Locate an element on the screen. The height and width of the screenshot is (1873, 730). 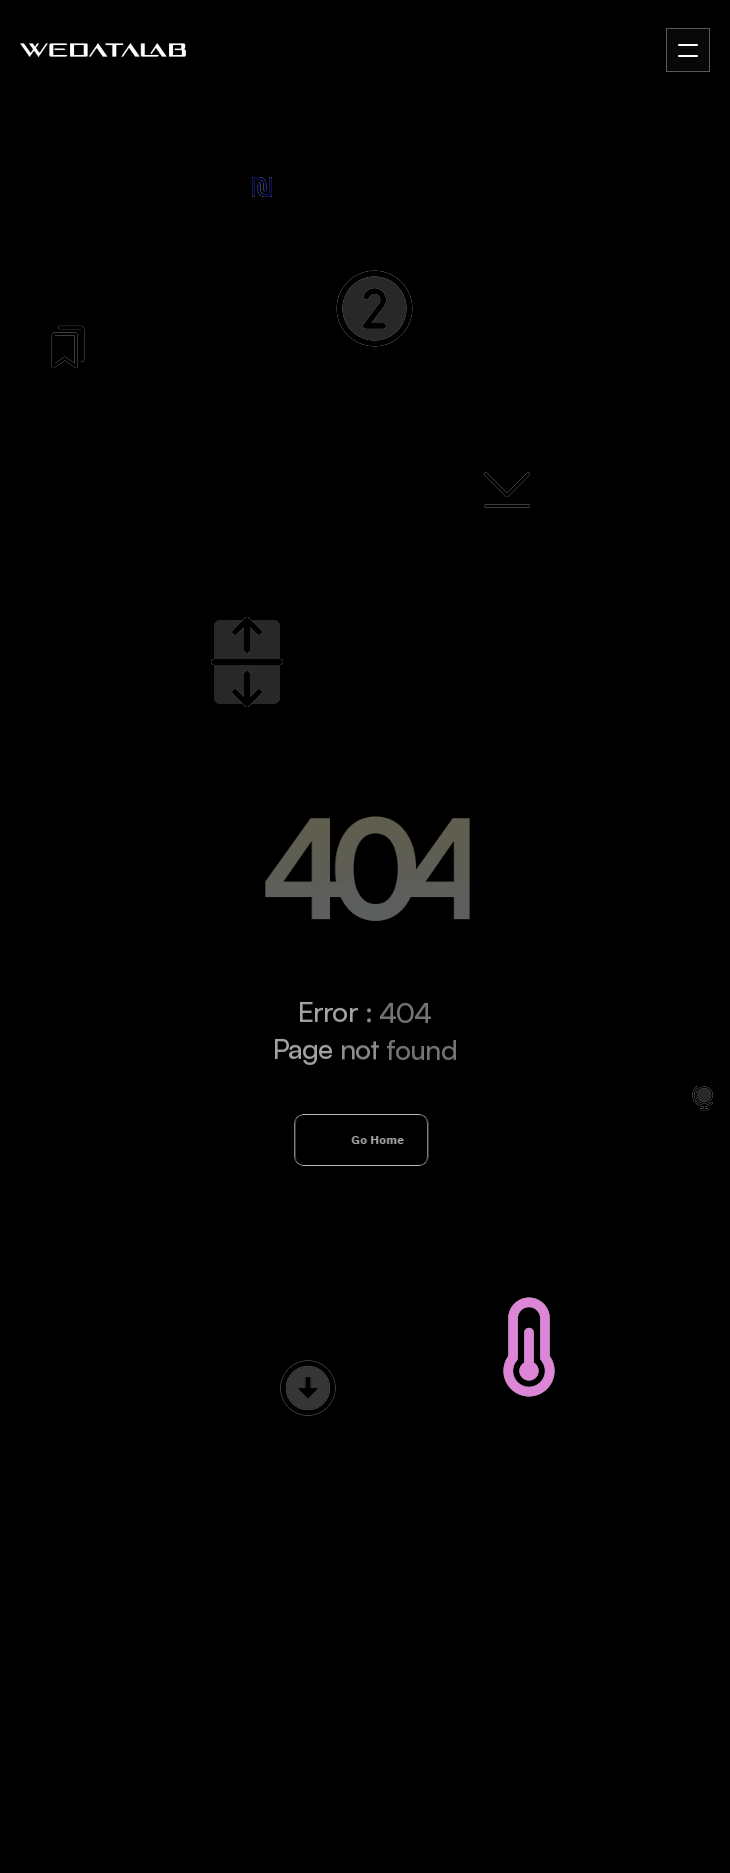
view prices in Israeli shekels is located at coordinates (262, 187).